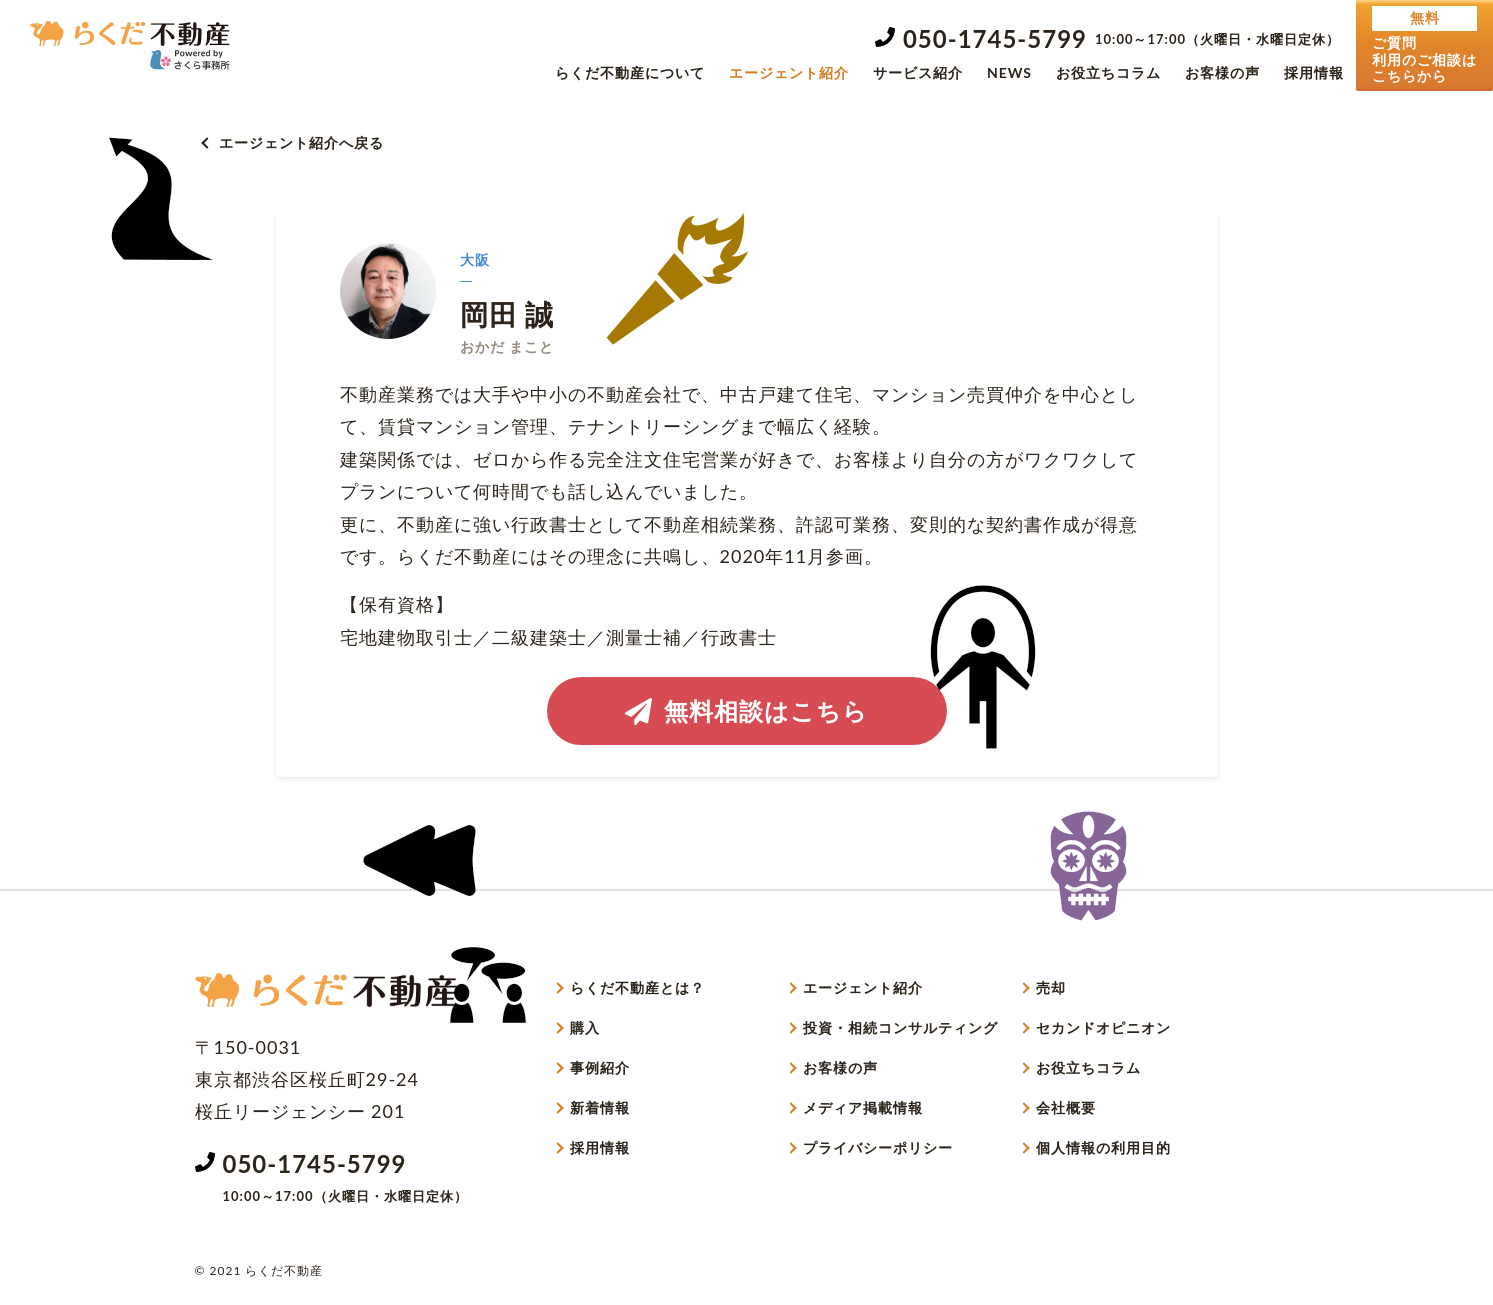 Image resolution: width=1493 pixels, height=1305 pixels. I want to click on open group discussion or chat, so click(488, 985).